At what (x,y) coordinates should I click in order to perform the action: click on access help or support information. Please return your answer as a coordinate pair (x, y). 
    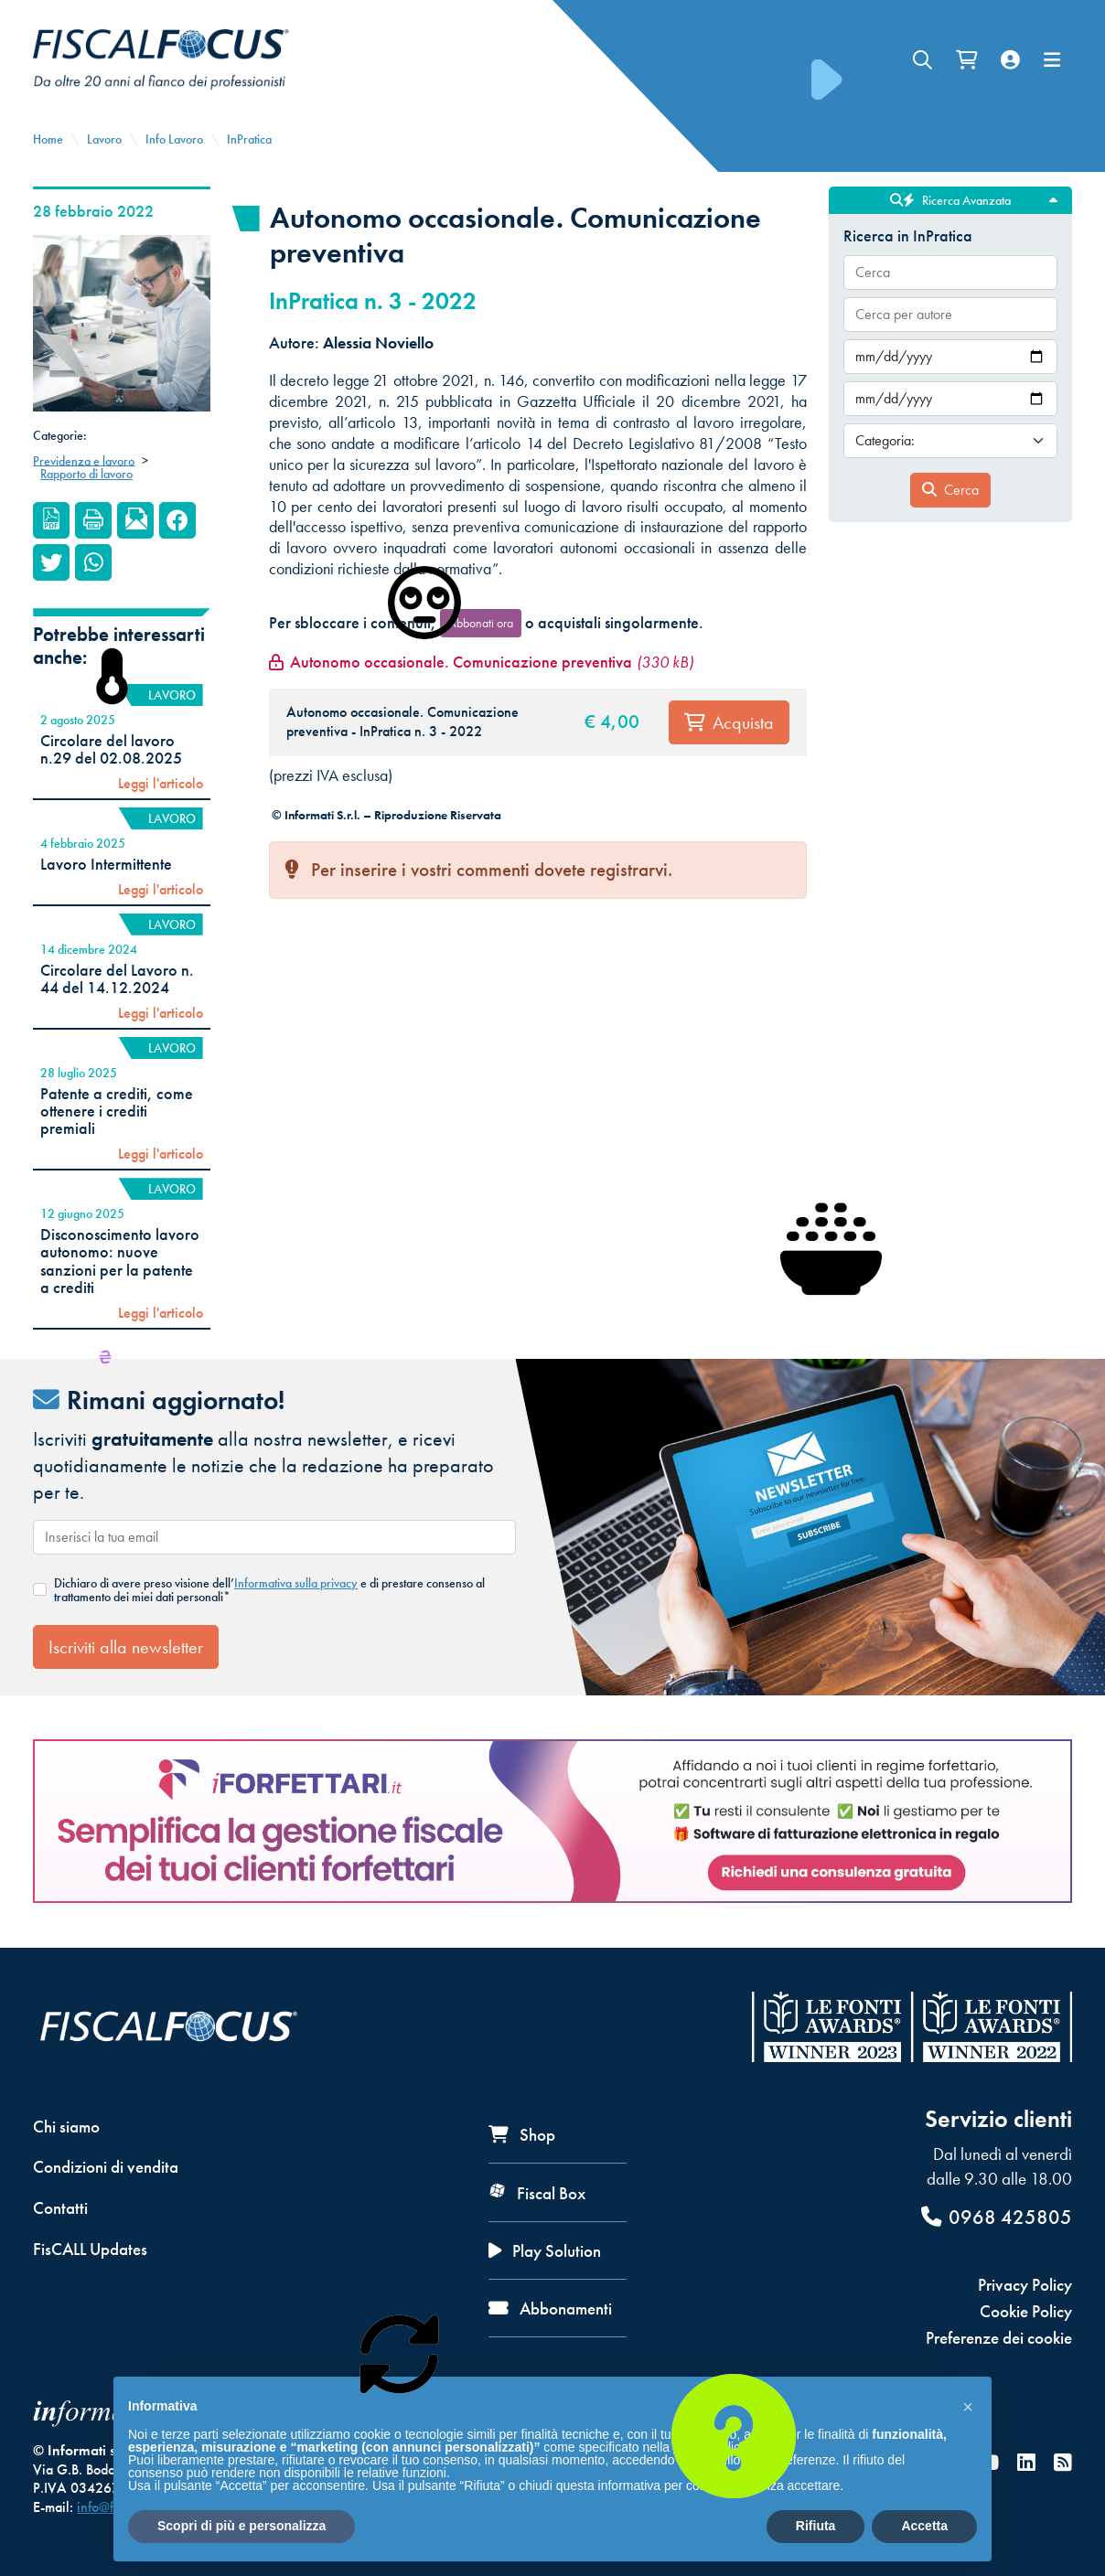
    Looking at the image, I should click on (734, 2436).